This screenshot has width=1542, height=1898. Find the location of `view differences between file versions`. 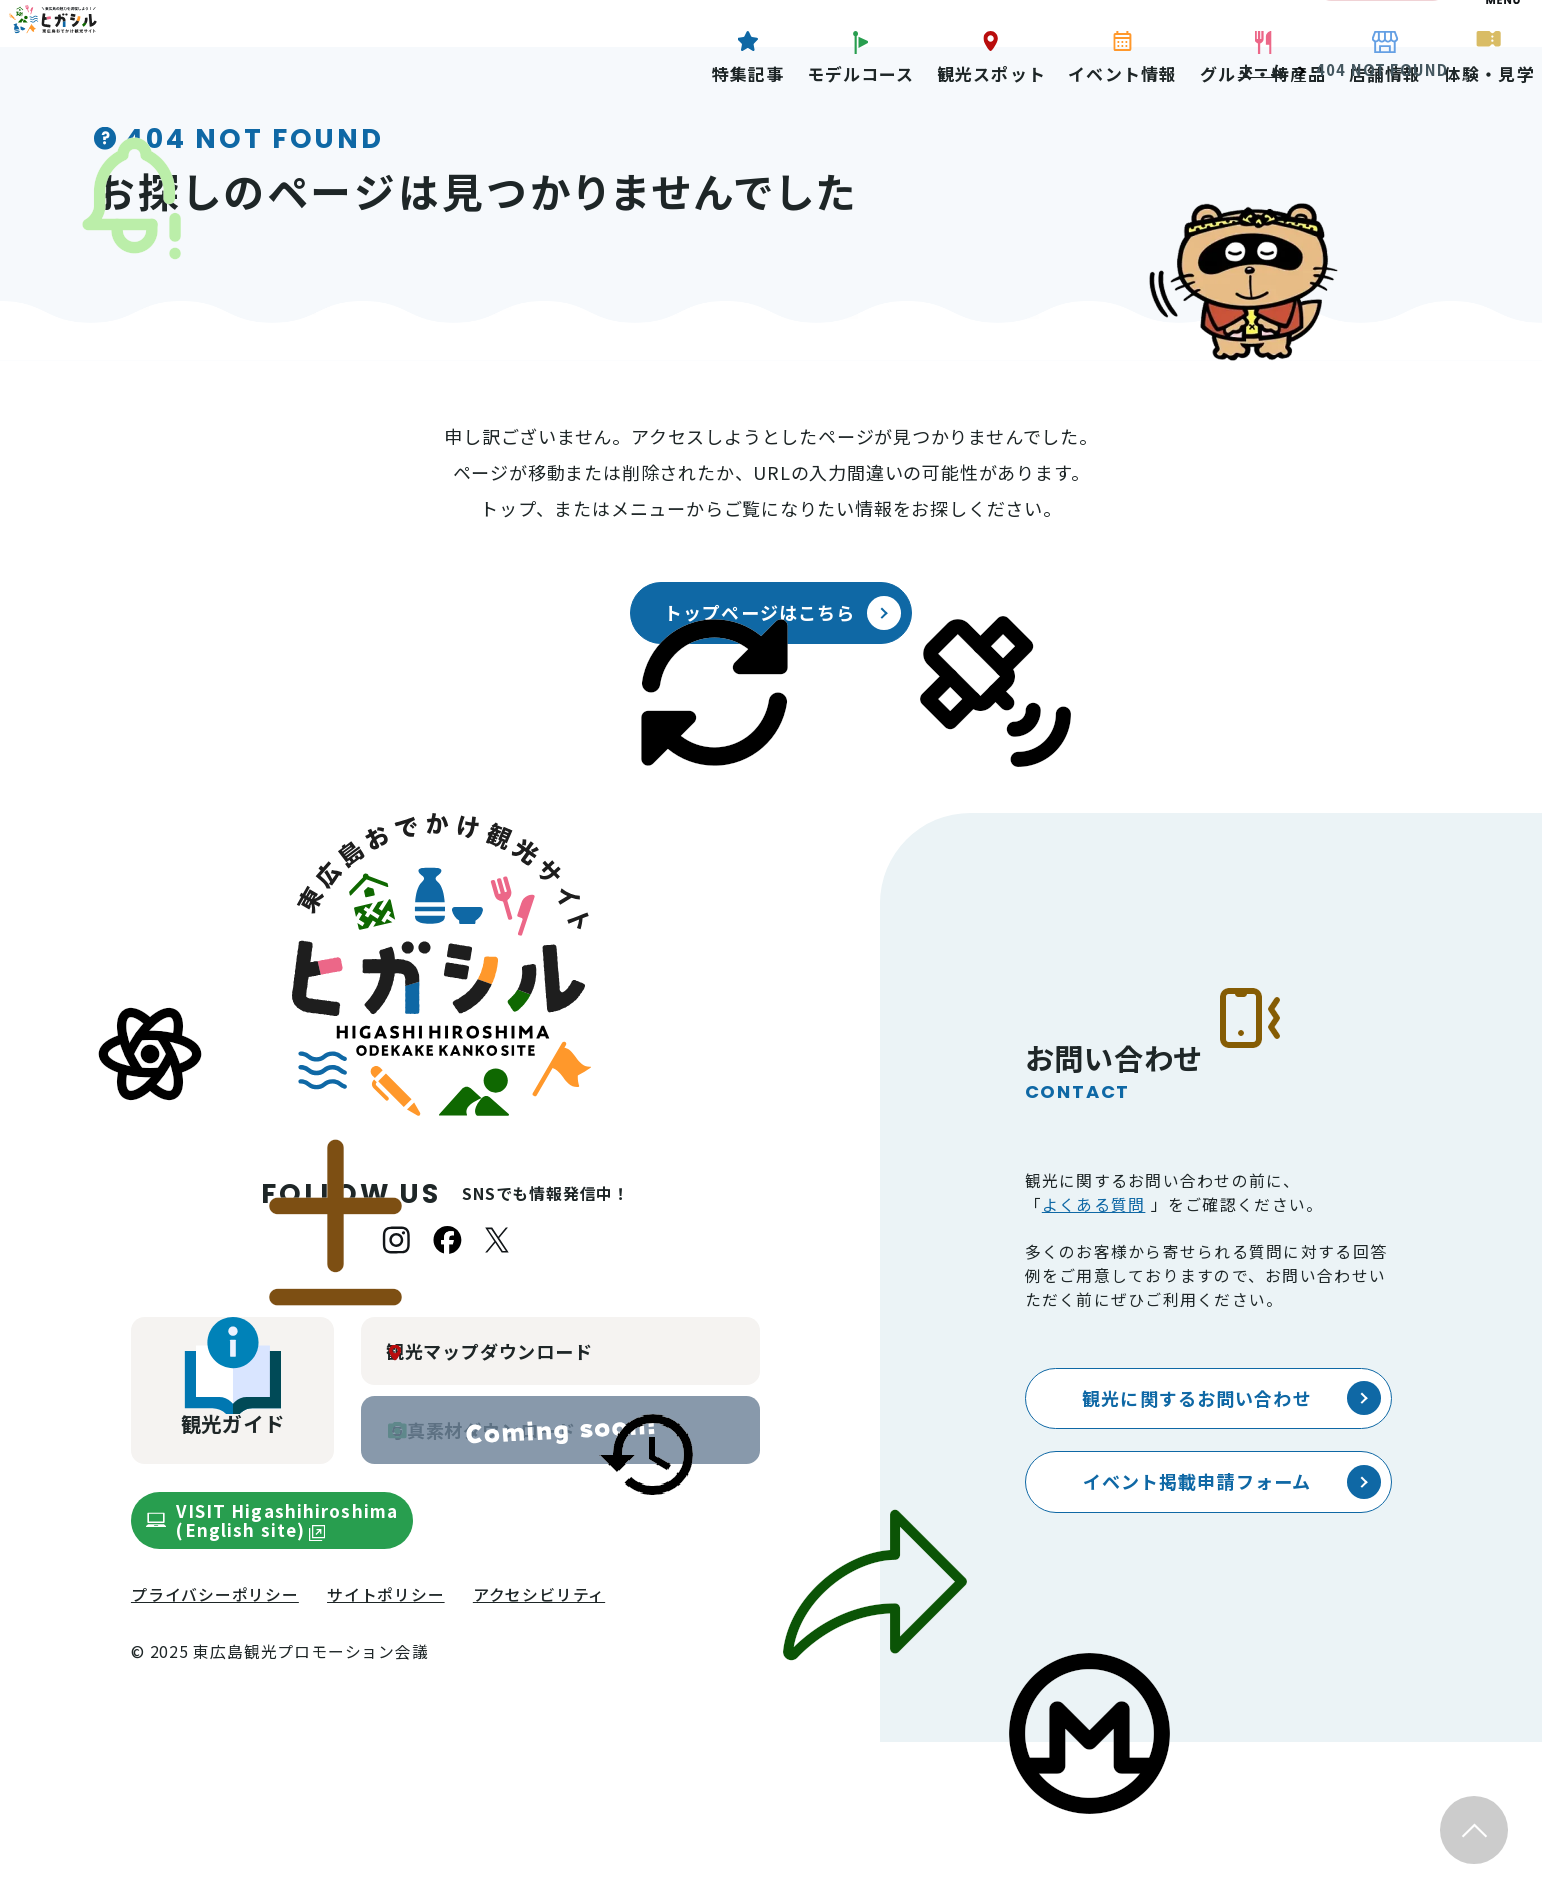

view differences between file versions is located at coordinates (335, 1222).